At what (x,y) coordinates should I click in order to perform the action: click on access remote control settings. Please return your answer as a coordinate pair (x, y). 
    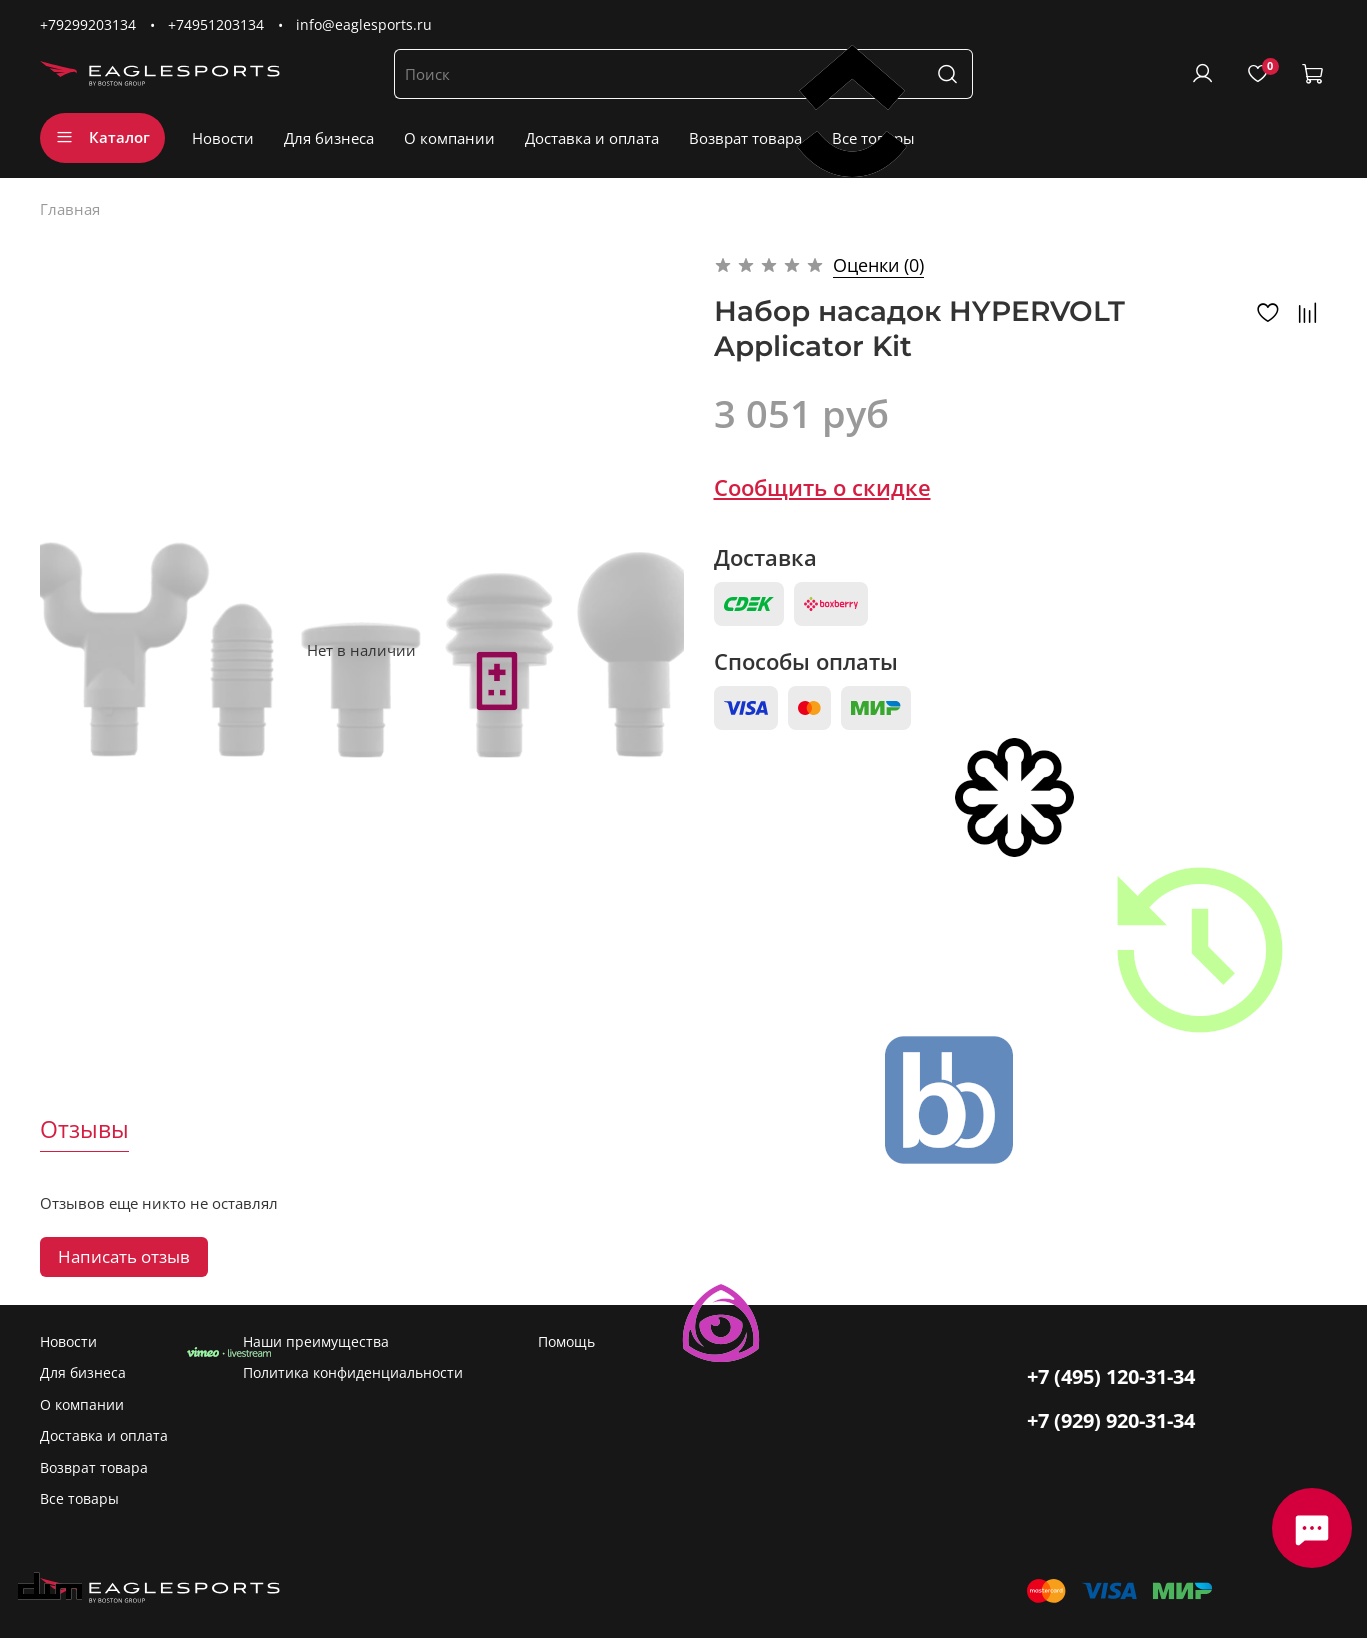
    Looking at the image, I should click on (497, 681).